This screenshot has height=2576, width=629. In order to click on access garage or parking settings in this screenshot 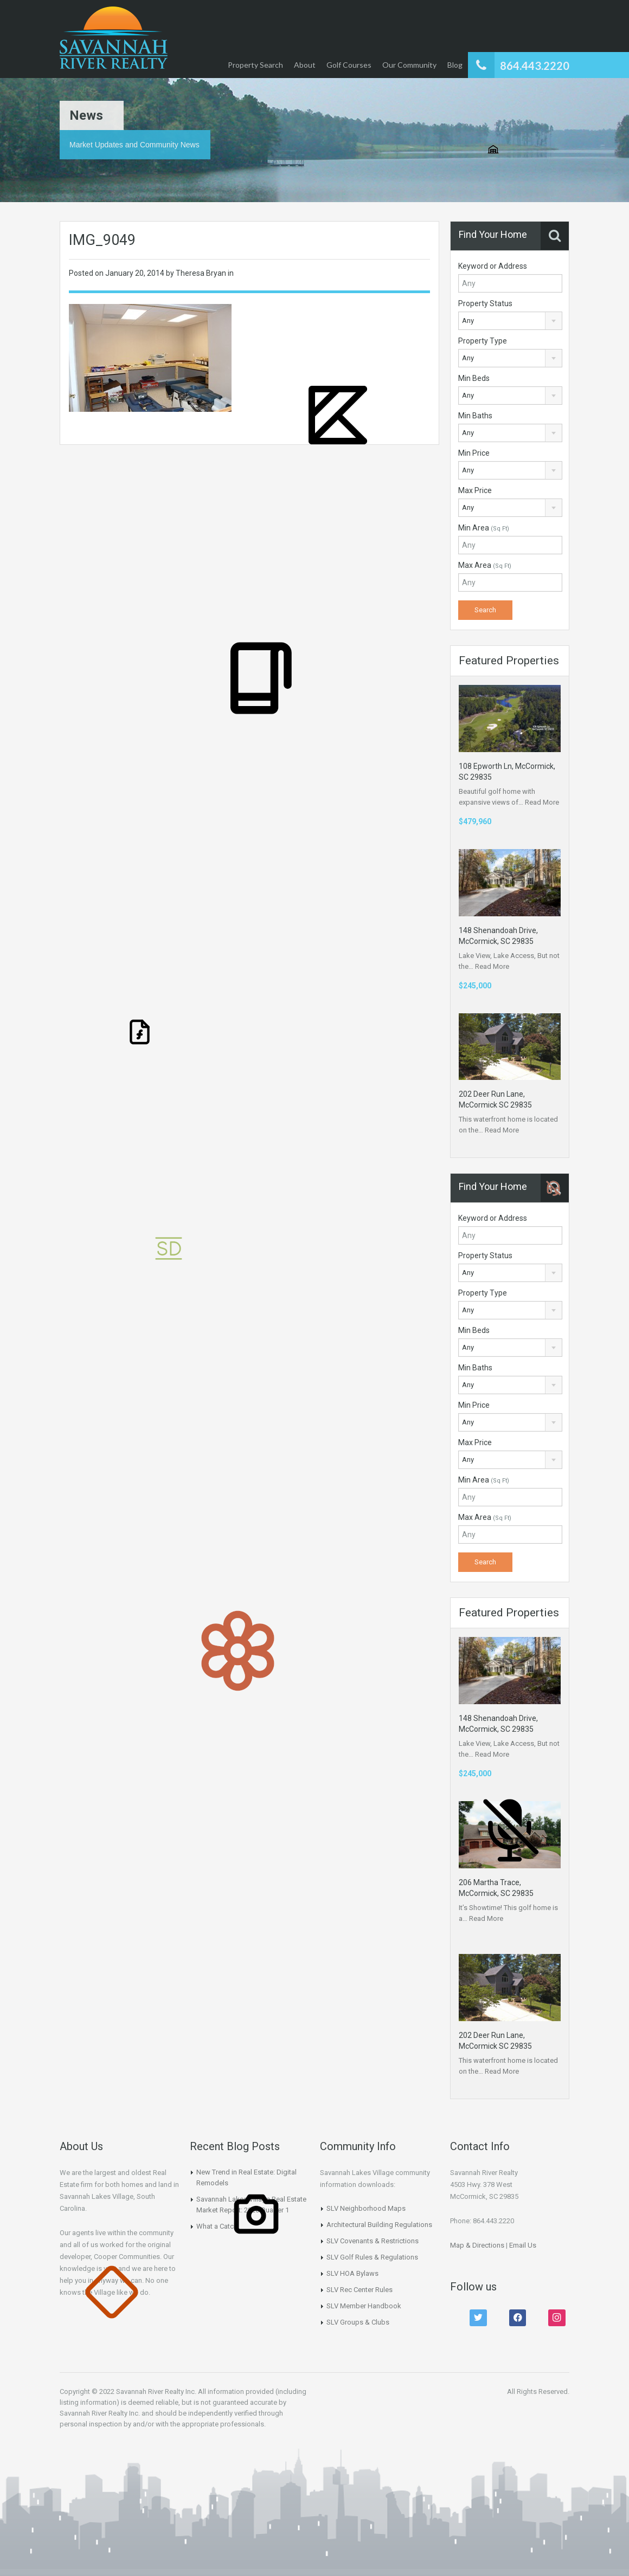, I will do `click(493, 150)`.